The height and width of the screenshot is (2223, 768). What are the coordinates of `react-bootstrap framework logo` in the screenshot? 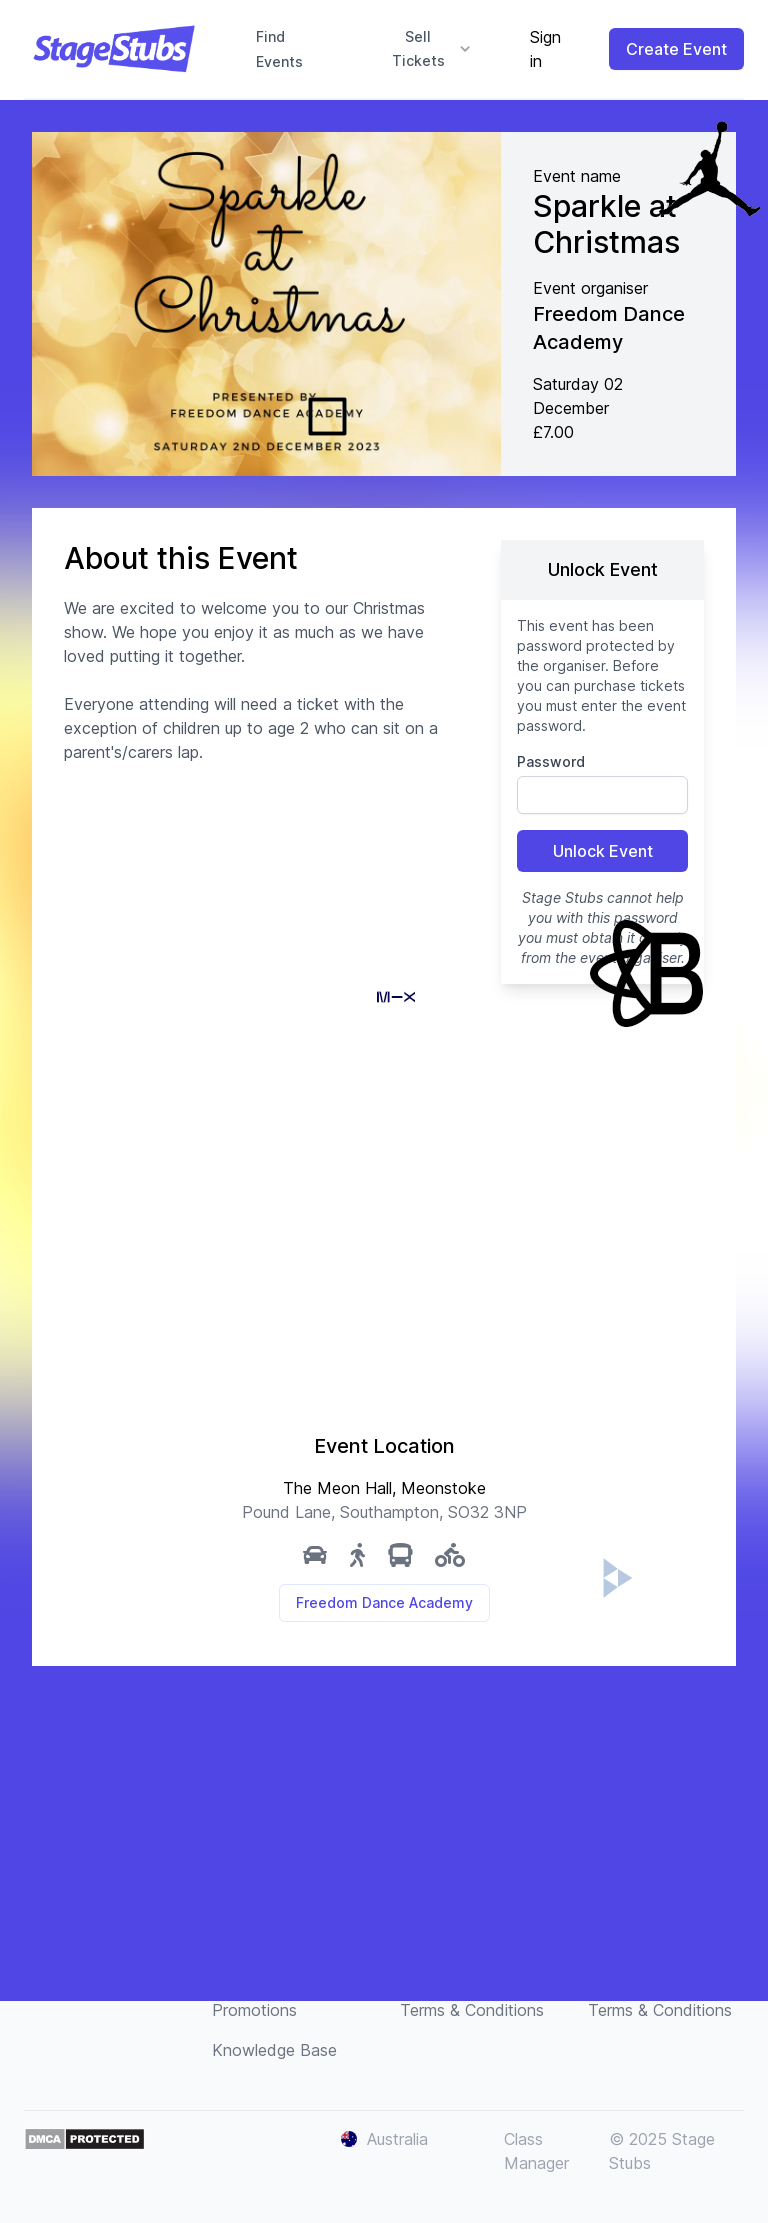 It's located at (646, 973).